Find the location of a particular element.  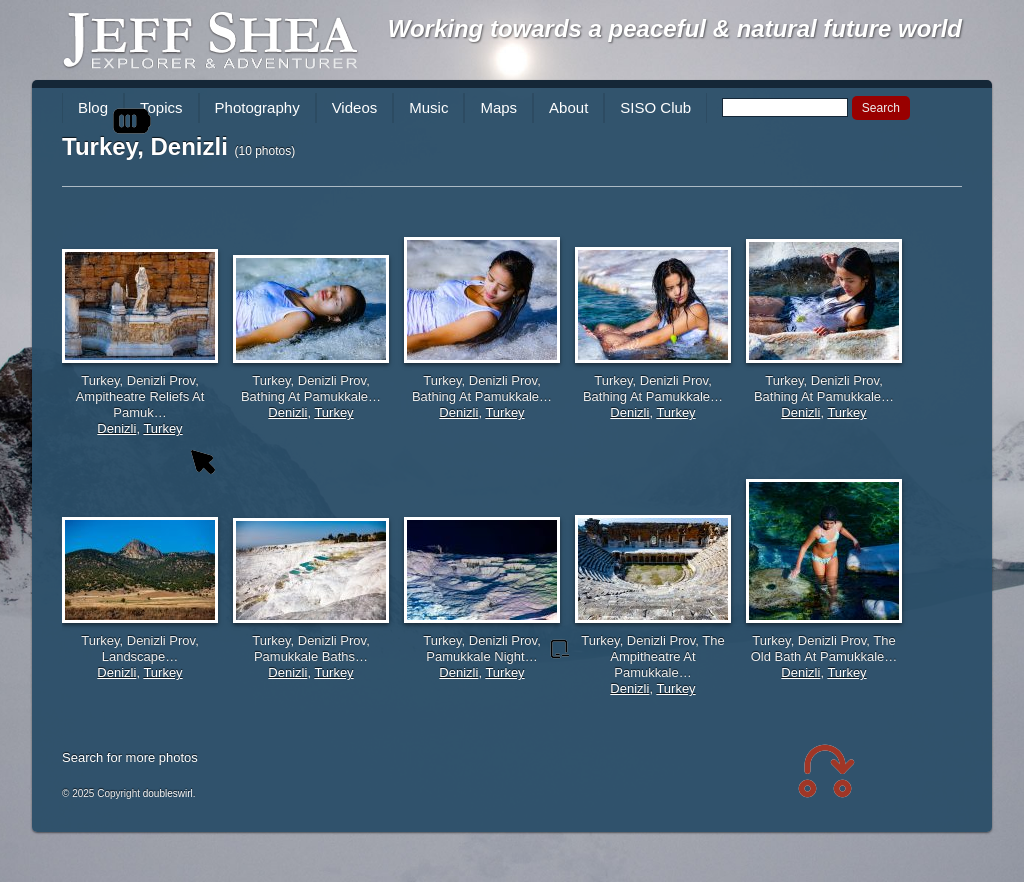

change or update status between states is located at coordinates (825, 771).